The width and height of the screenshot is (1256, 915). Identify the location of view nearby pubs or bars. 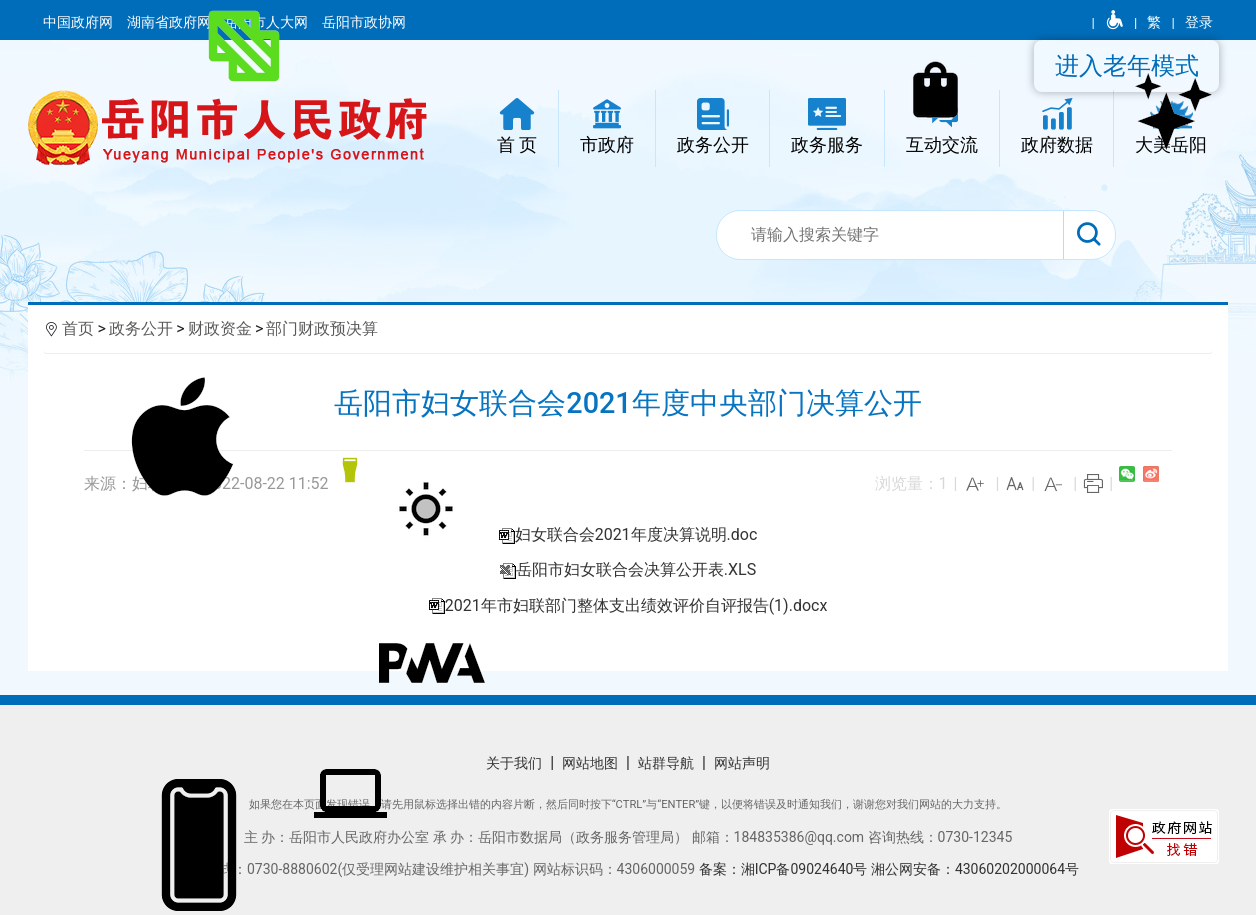
(350, 470).